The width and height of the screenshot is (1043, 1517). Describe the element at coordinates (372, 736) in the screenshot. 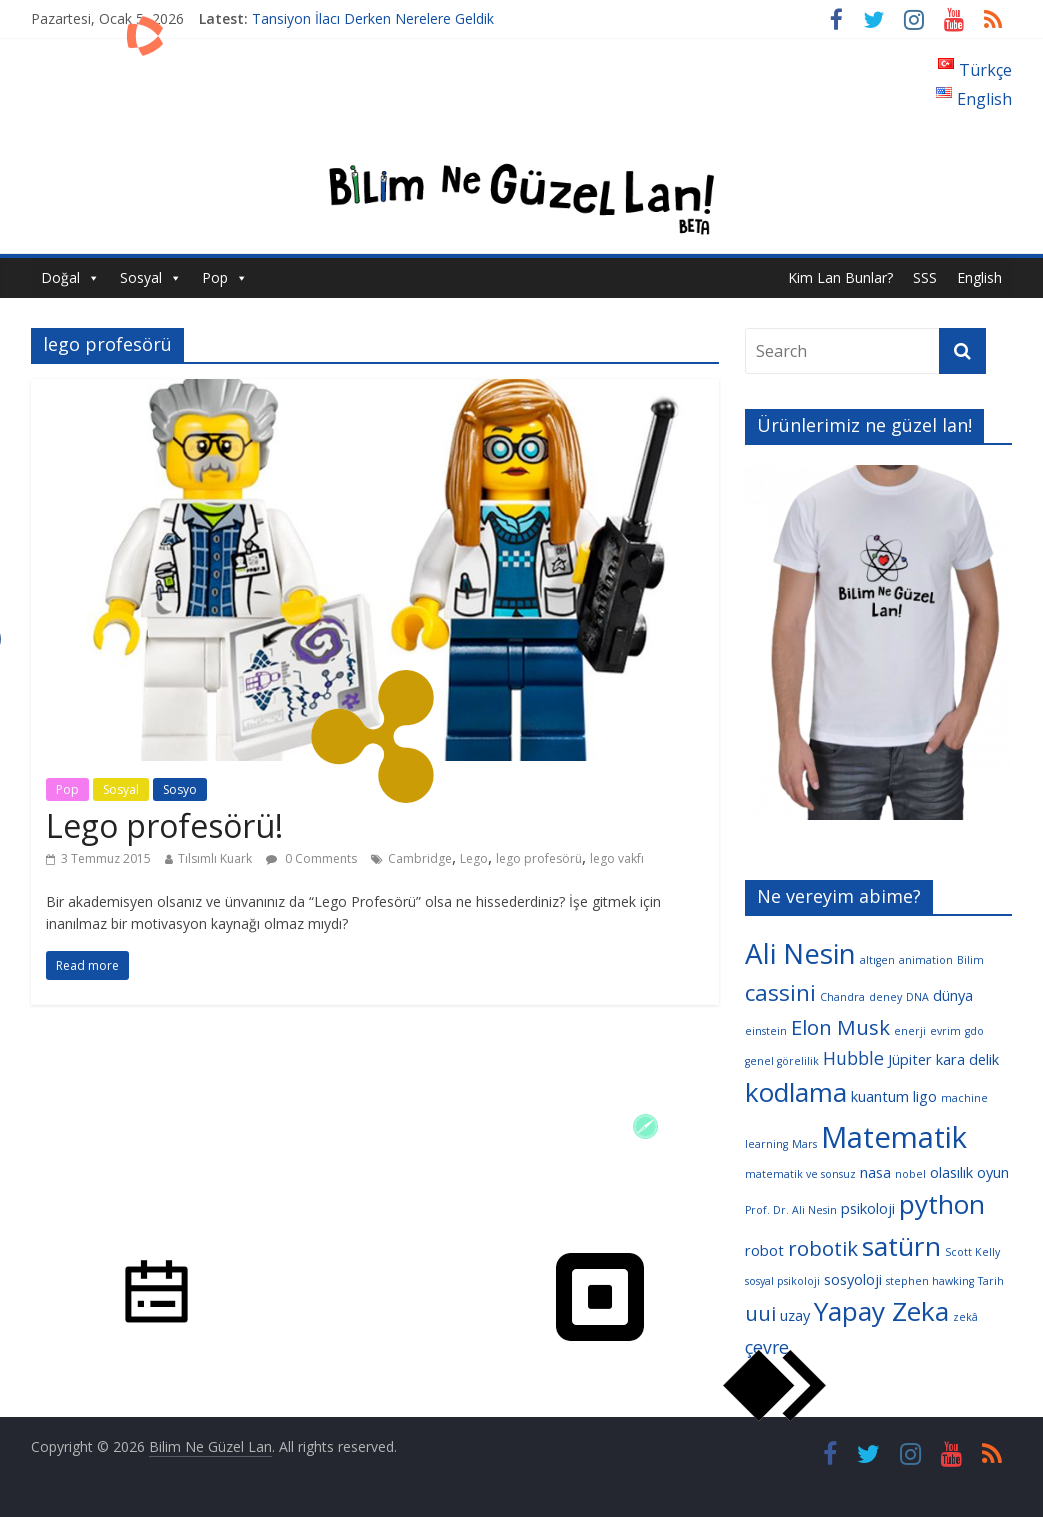

I see `Ripple cryptocurrency logo` at that location.